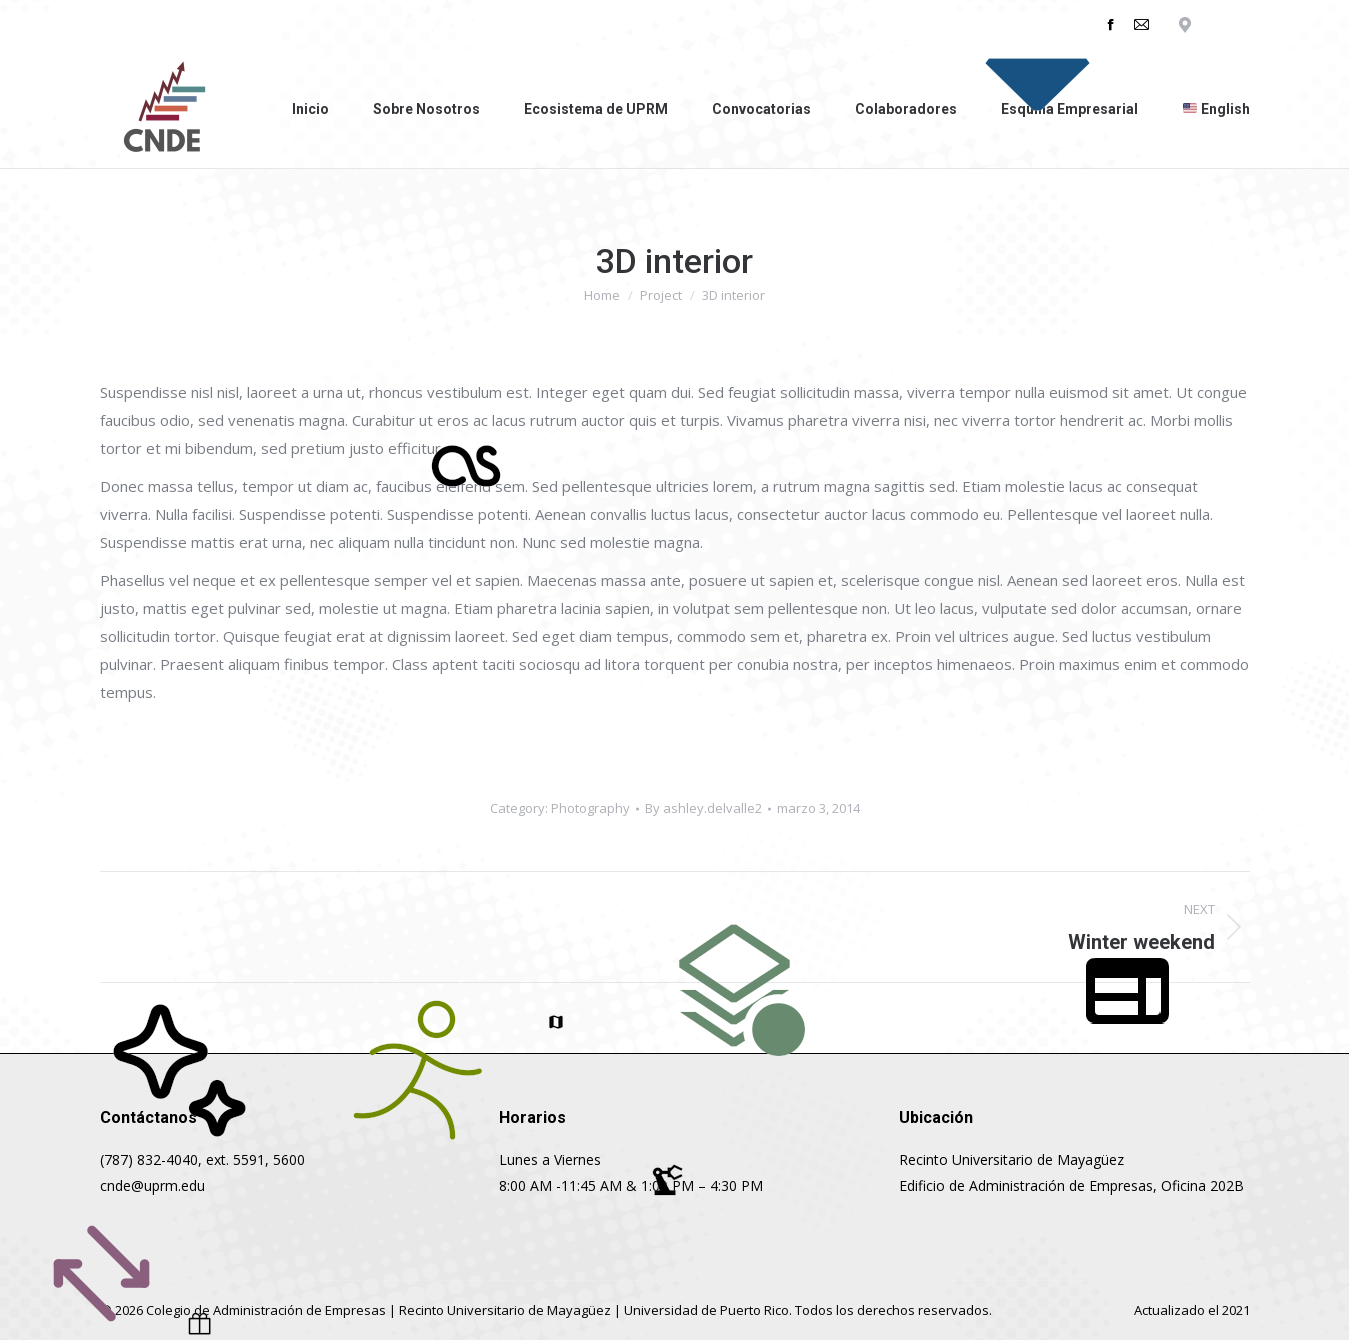 This screenshot has height=1340, width=1349. What do you see at coordinates (101, 1273) in the screenshot?
I see `resize element diagonally` at bounding box center [101, 1273].